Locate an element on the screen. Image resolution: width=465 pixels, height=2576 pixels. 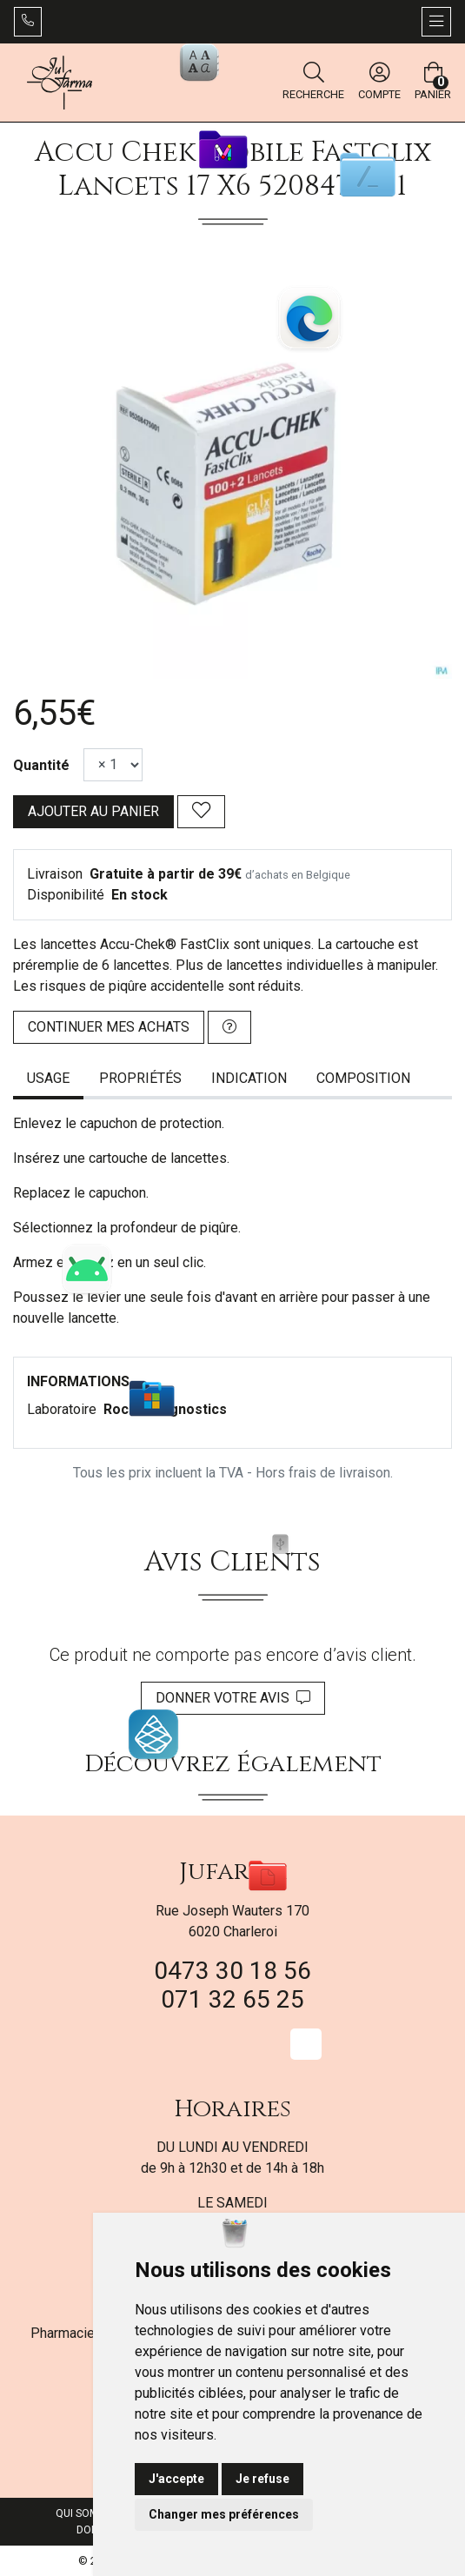
open wondershare mockitt project files is located at coordinates (223, 150).